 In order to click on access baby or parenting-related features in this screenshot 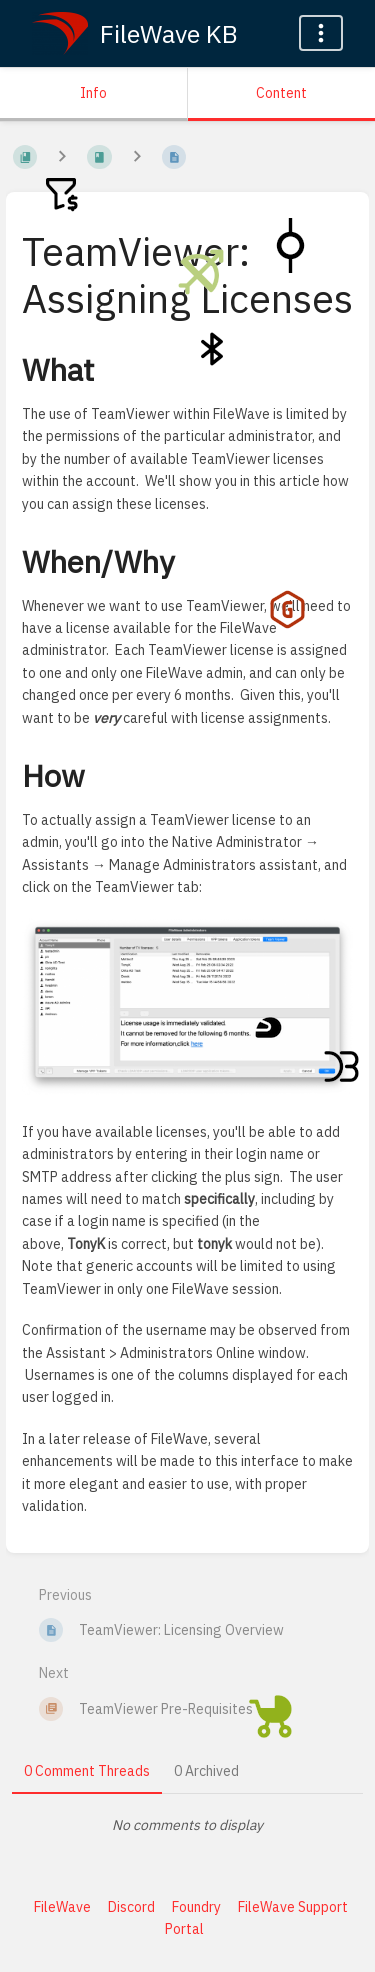, I will do `click(272, 1716)`.